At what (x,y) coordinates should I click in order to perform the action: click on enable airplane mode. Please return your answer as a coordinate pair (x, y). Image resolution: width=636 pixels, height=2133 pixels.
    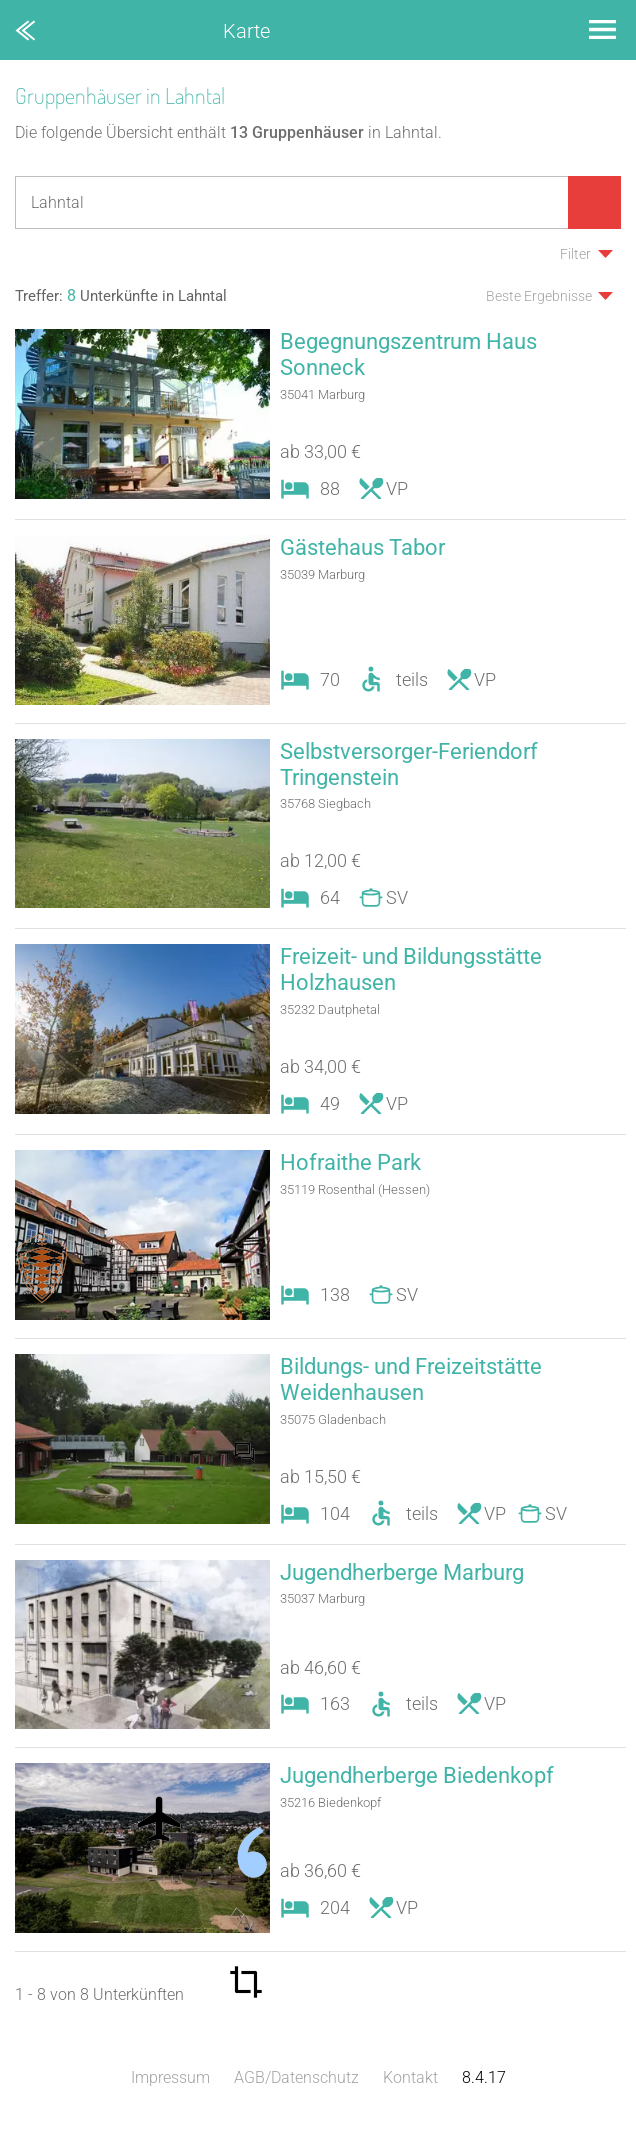
    Looking at the image, I should click on (158, 1819).